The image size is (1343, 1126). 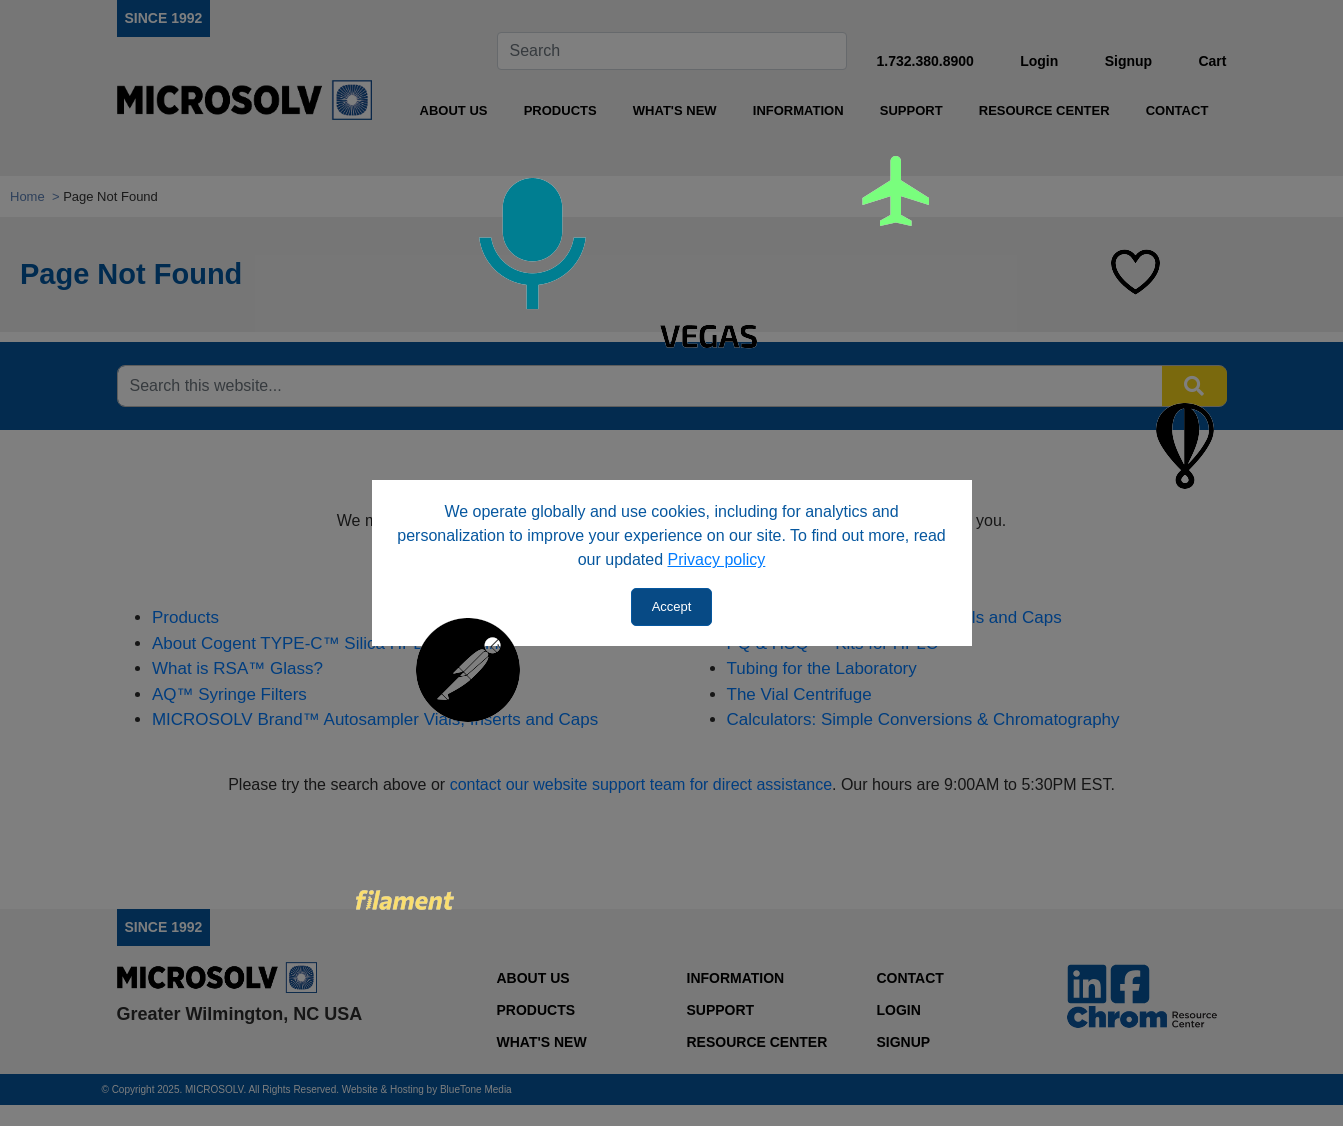 I want to click on enable airplane mode, so click(x=894, y=191).